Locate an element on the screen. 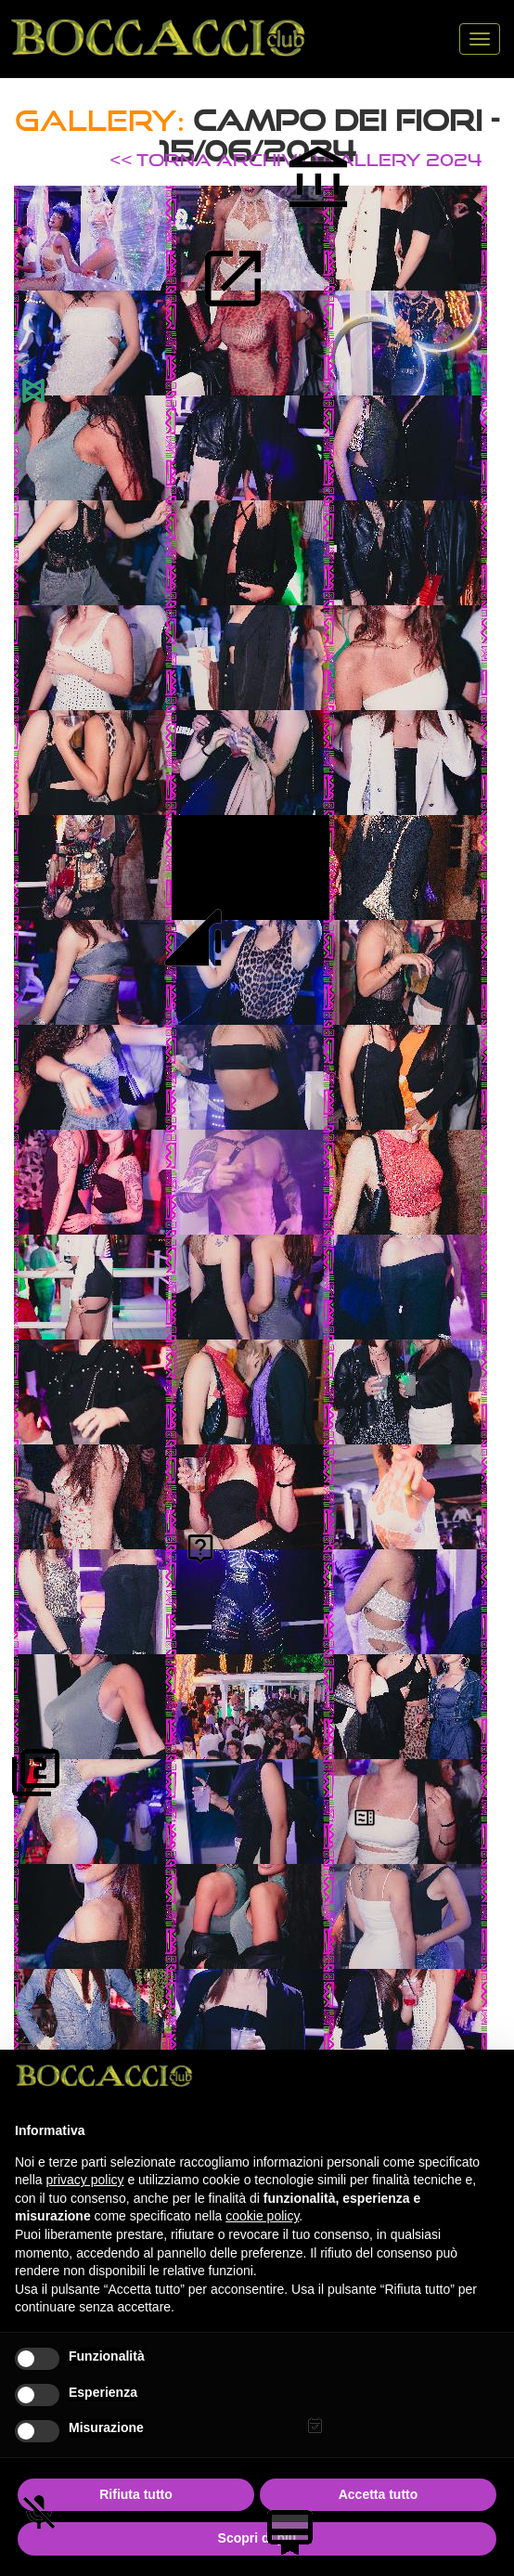 This screenshot has height=2576, width=514. indicates second item in a layered stack or sequence is located at coordinates (35, 1772).